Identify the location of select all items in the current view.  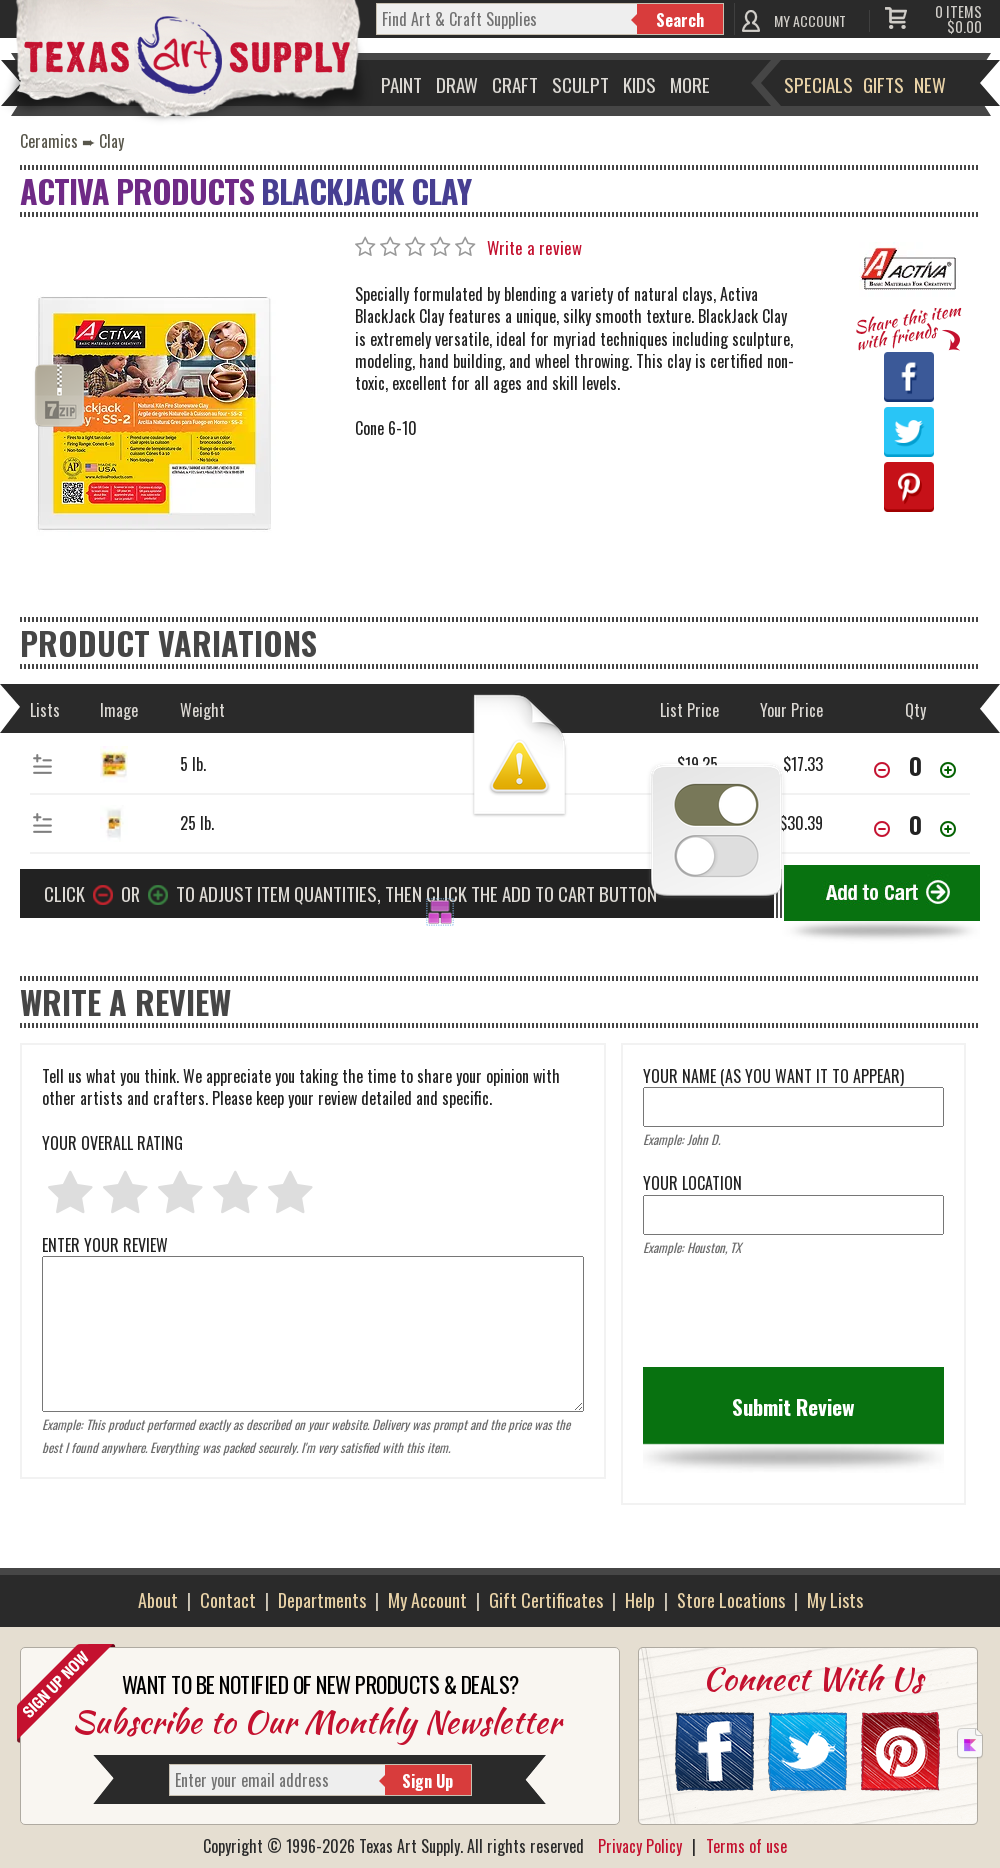
(440, 912).